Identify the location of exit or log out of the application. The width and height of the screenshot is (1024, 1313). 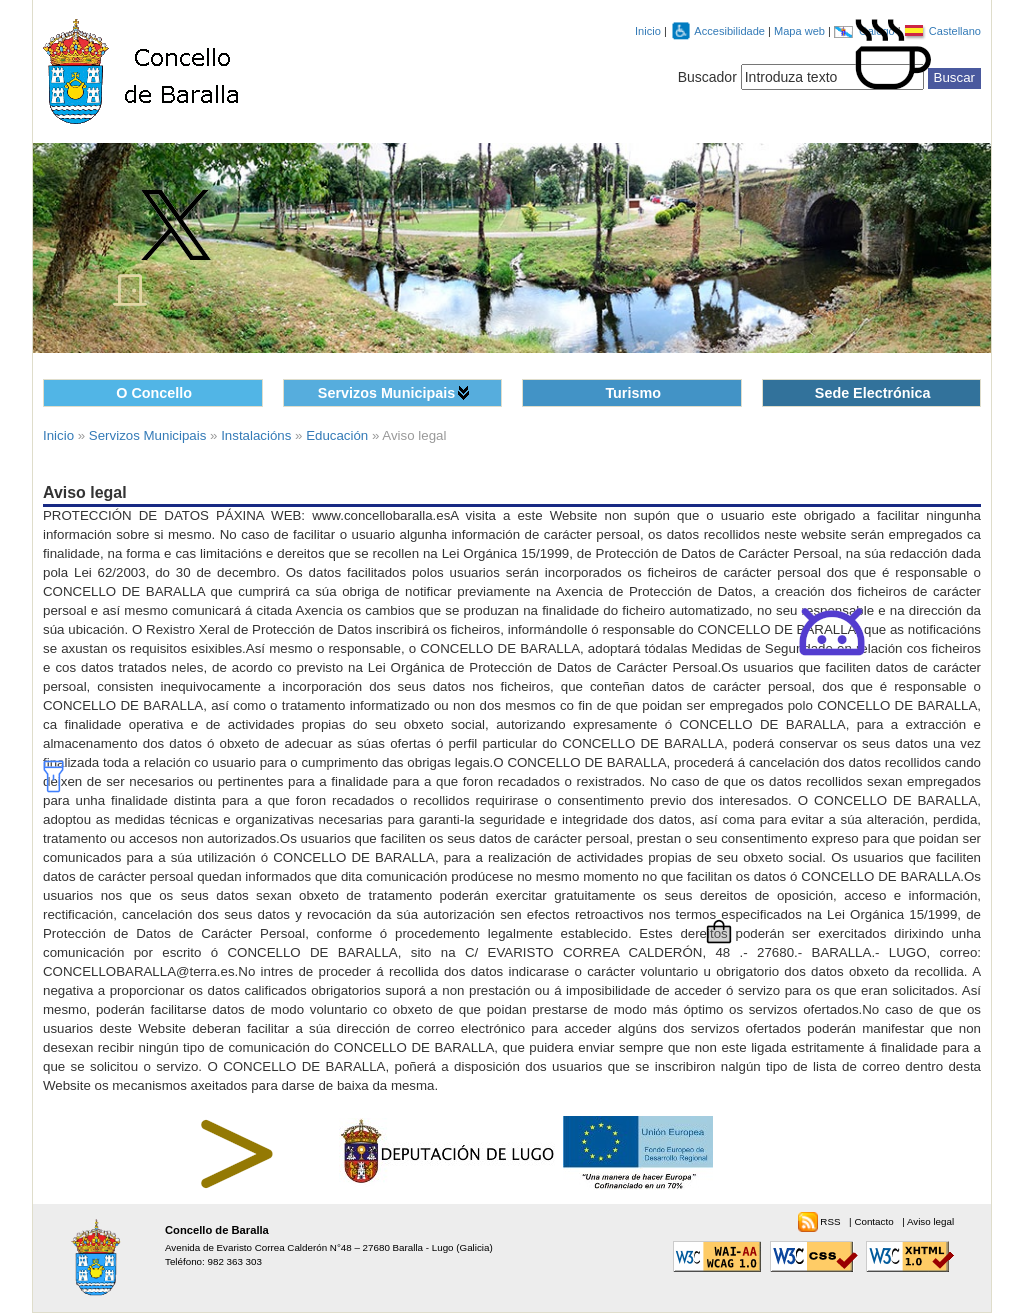
(130, 290).